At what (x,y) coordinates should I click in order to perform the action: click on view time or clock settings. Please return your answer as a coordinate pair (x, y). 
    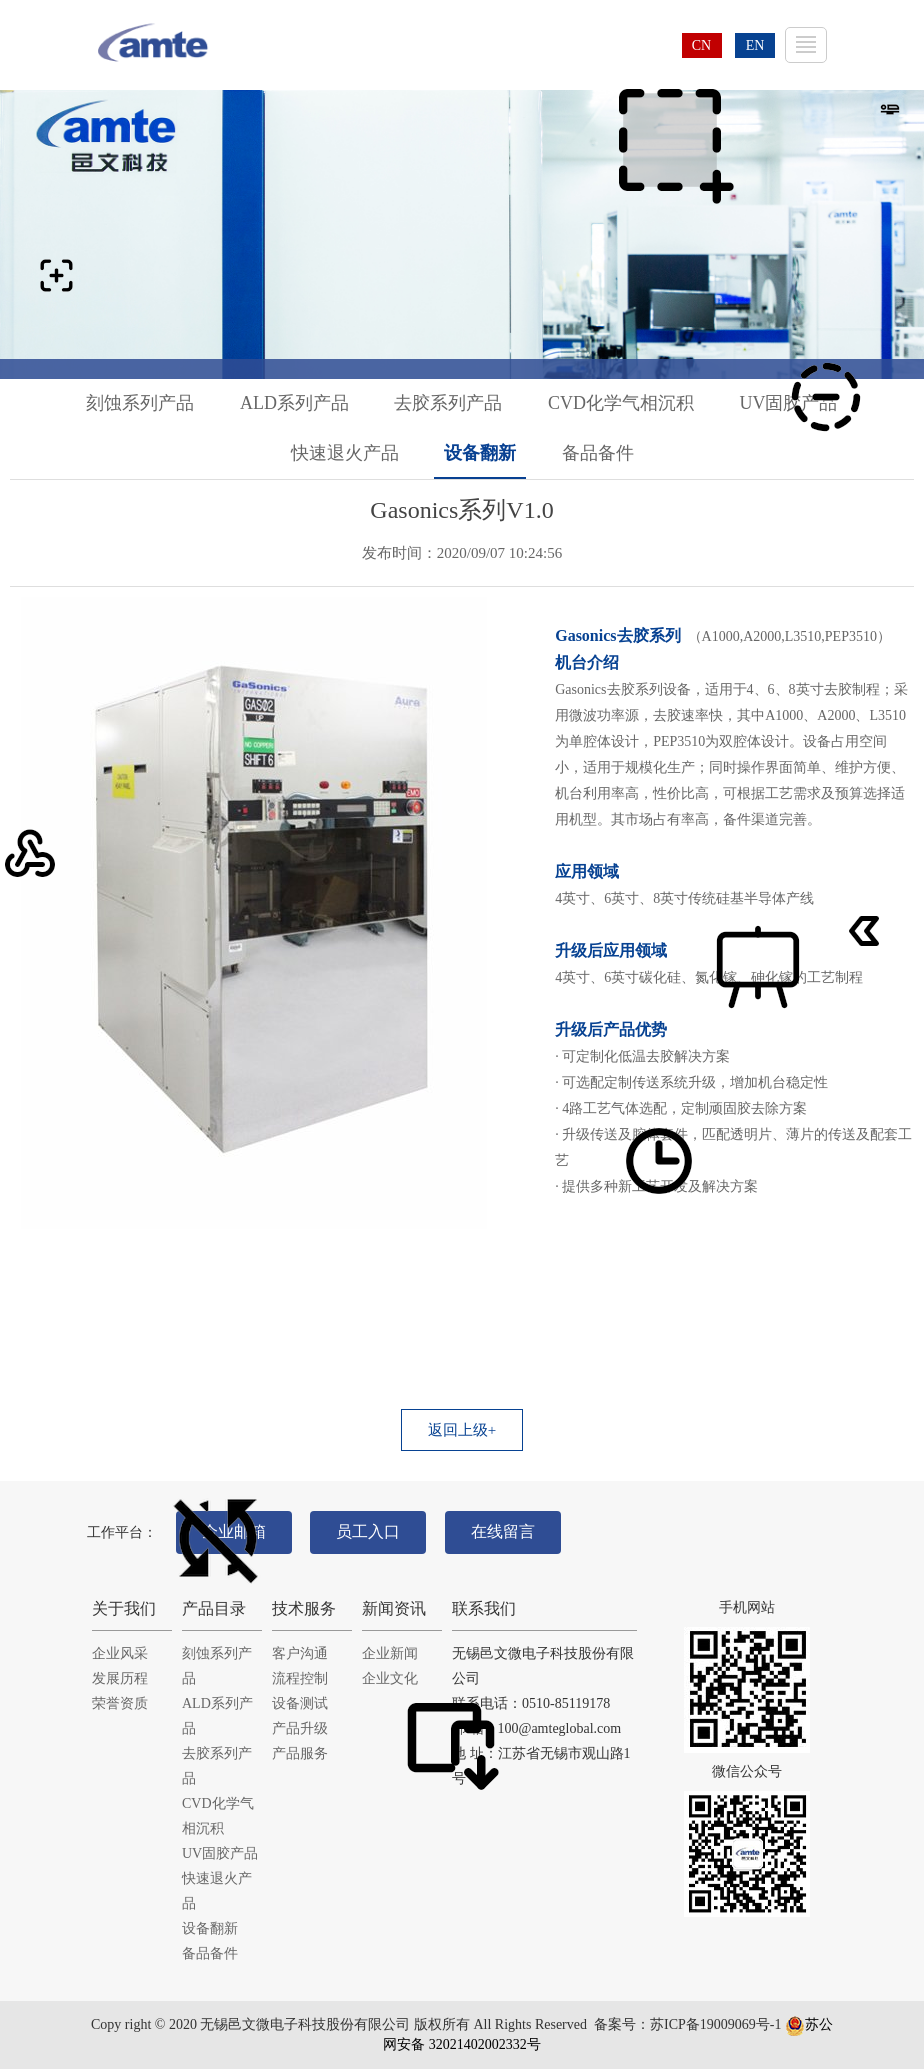
    Looking at the image, I should click on (659, 1161).